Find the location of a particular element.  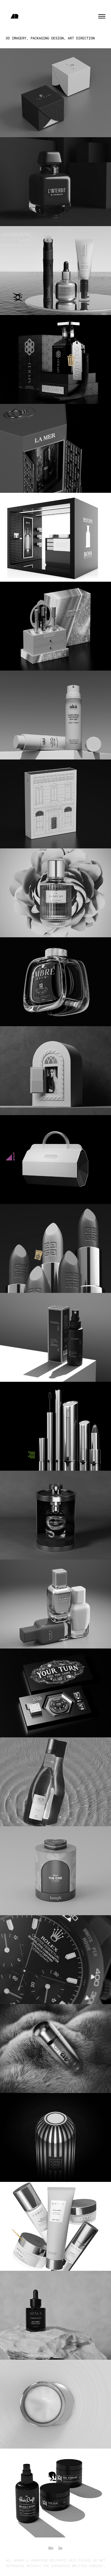

delete selected item is located at coordinates (71, 359).